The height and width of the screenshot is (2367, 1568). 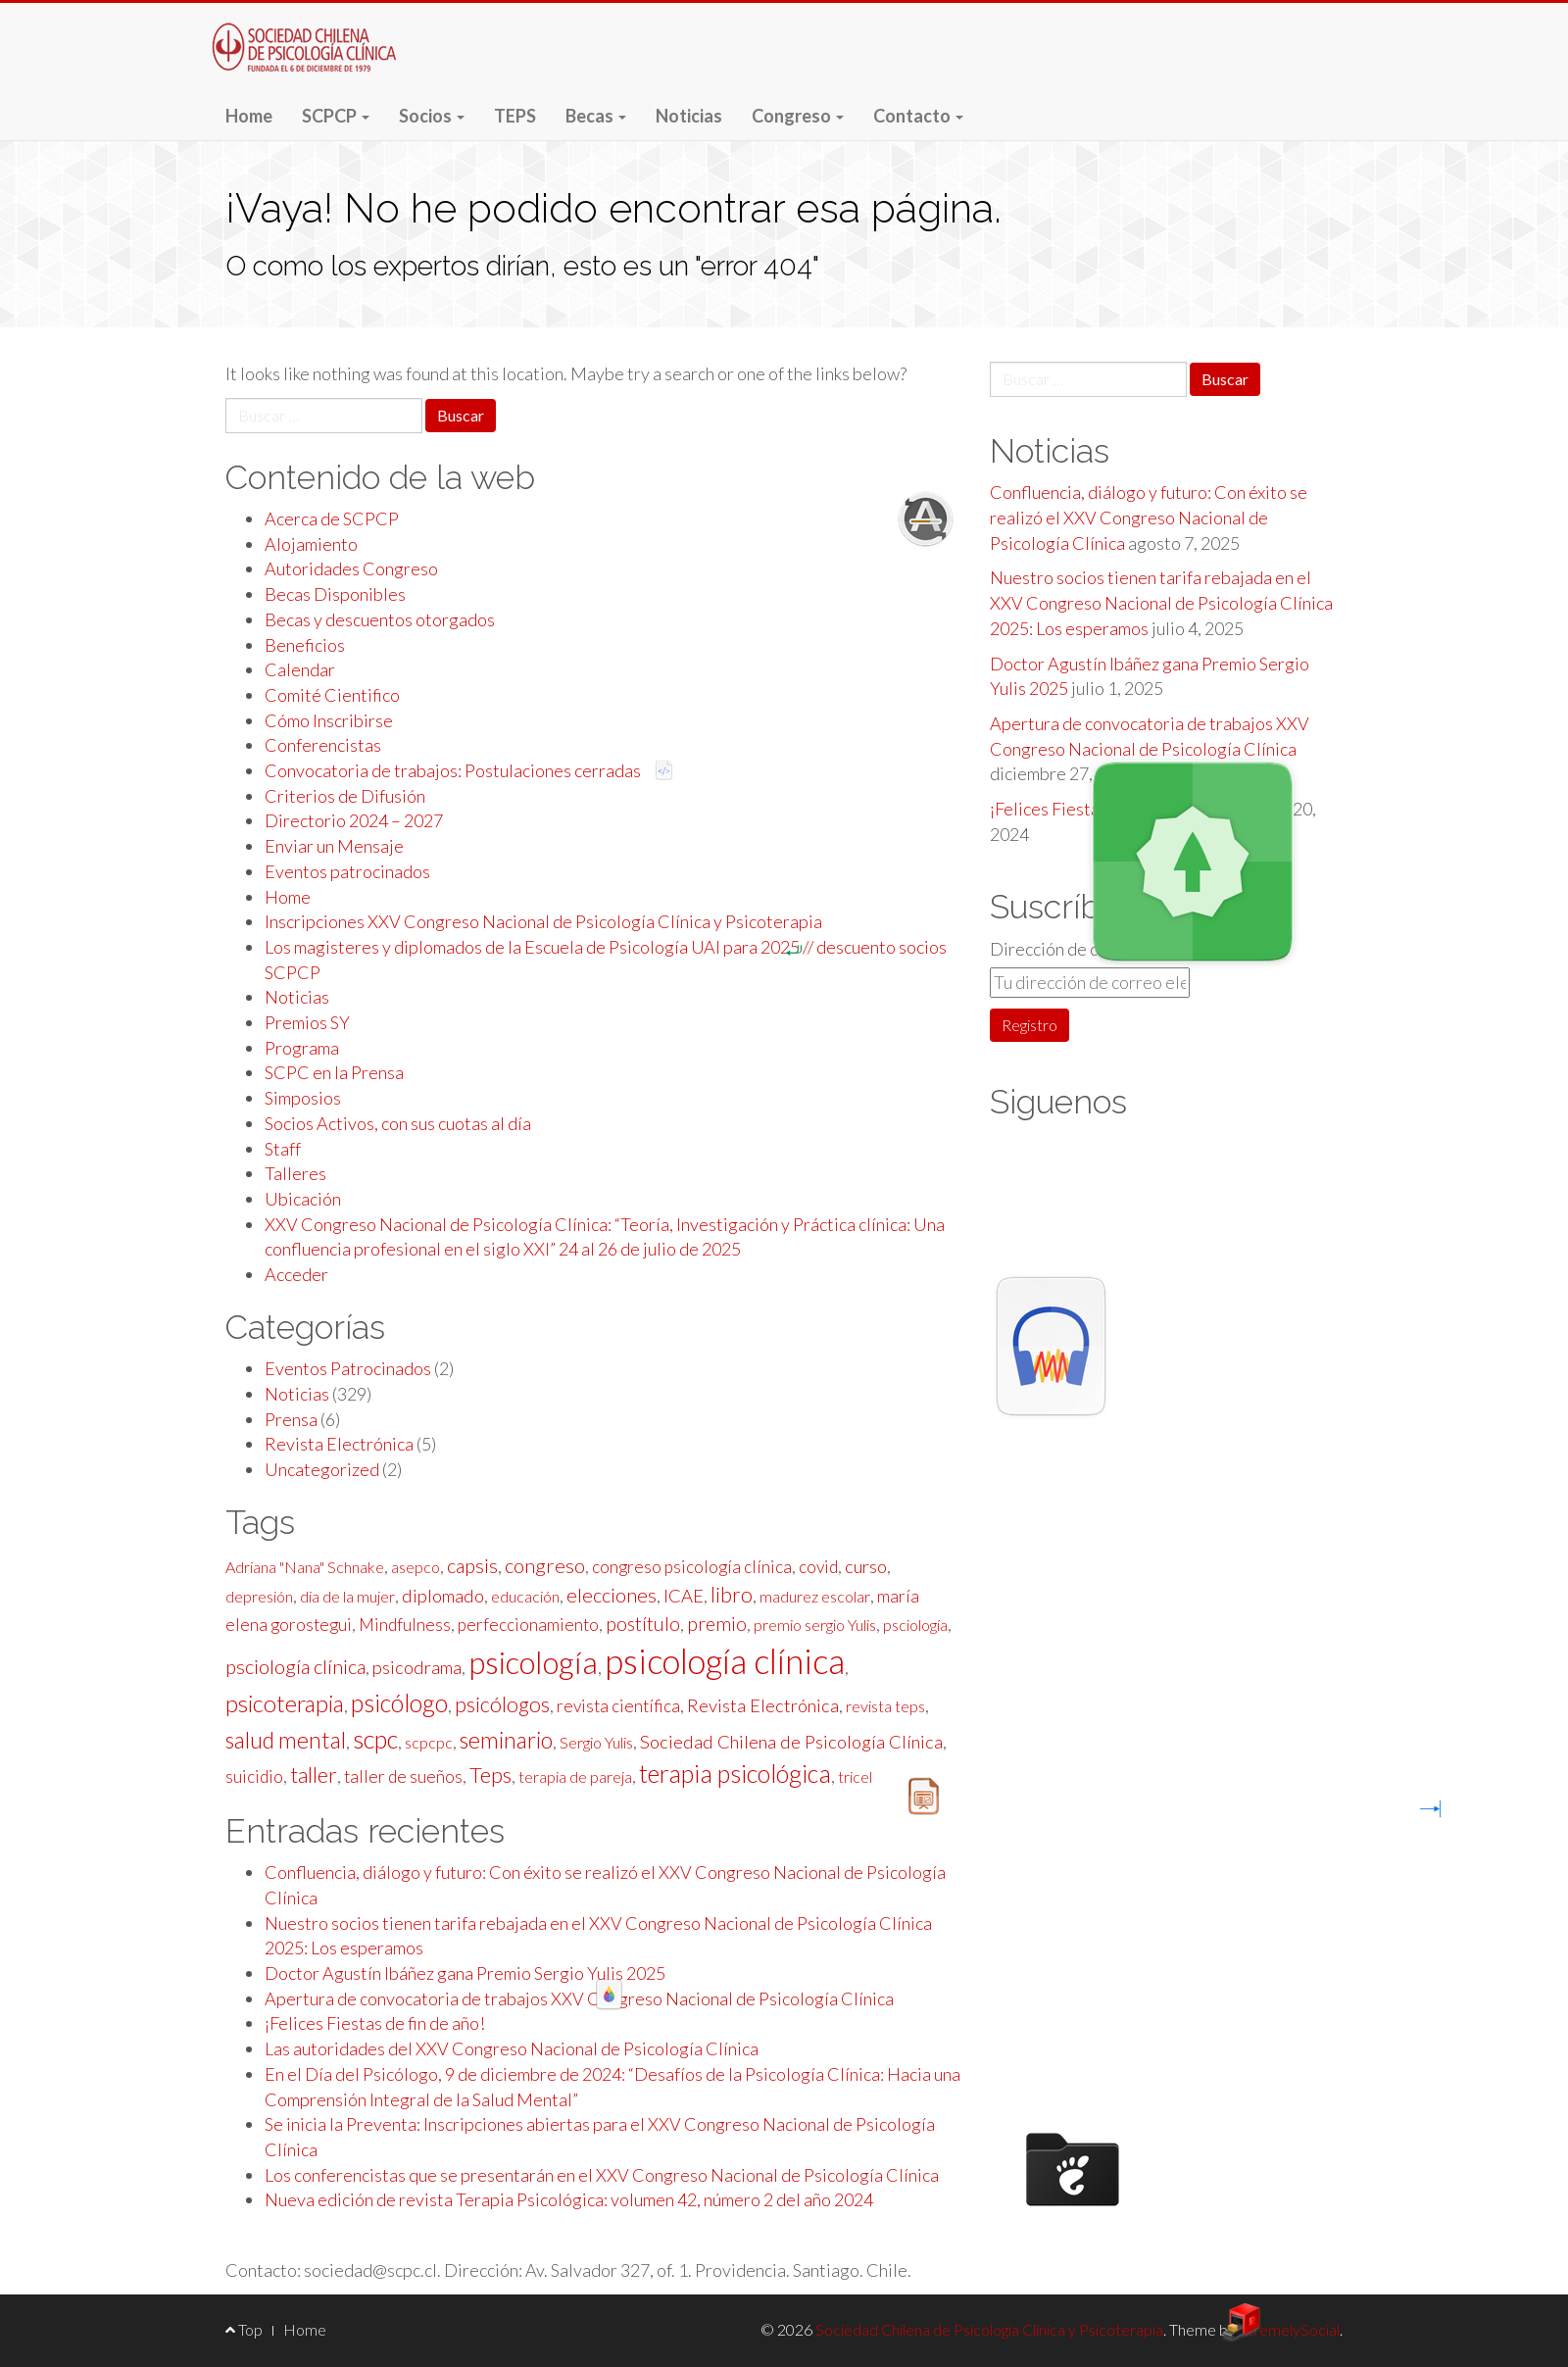 I want to click on open gnome-related files folder, so click(x=1072, y=2172).